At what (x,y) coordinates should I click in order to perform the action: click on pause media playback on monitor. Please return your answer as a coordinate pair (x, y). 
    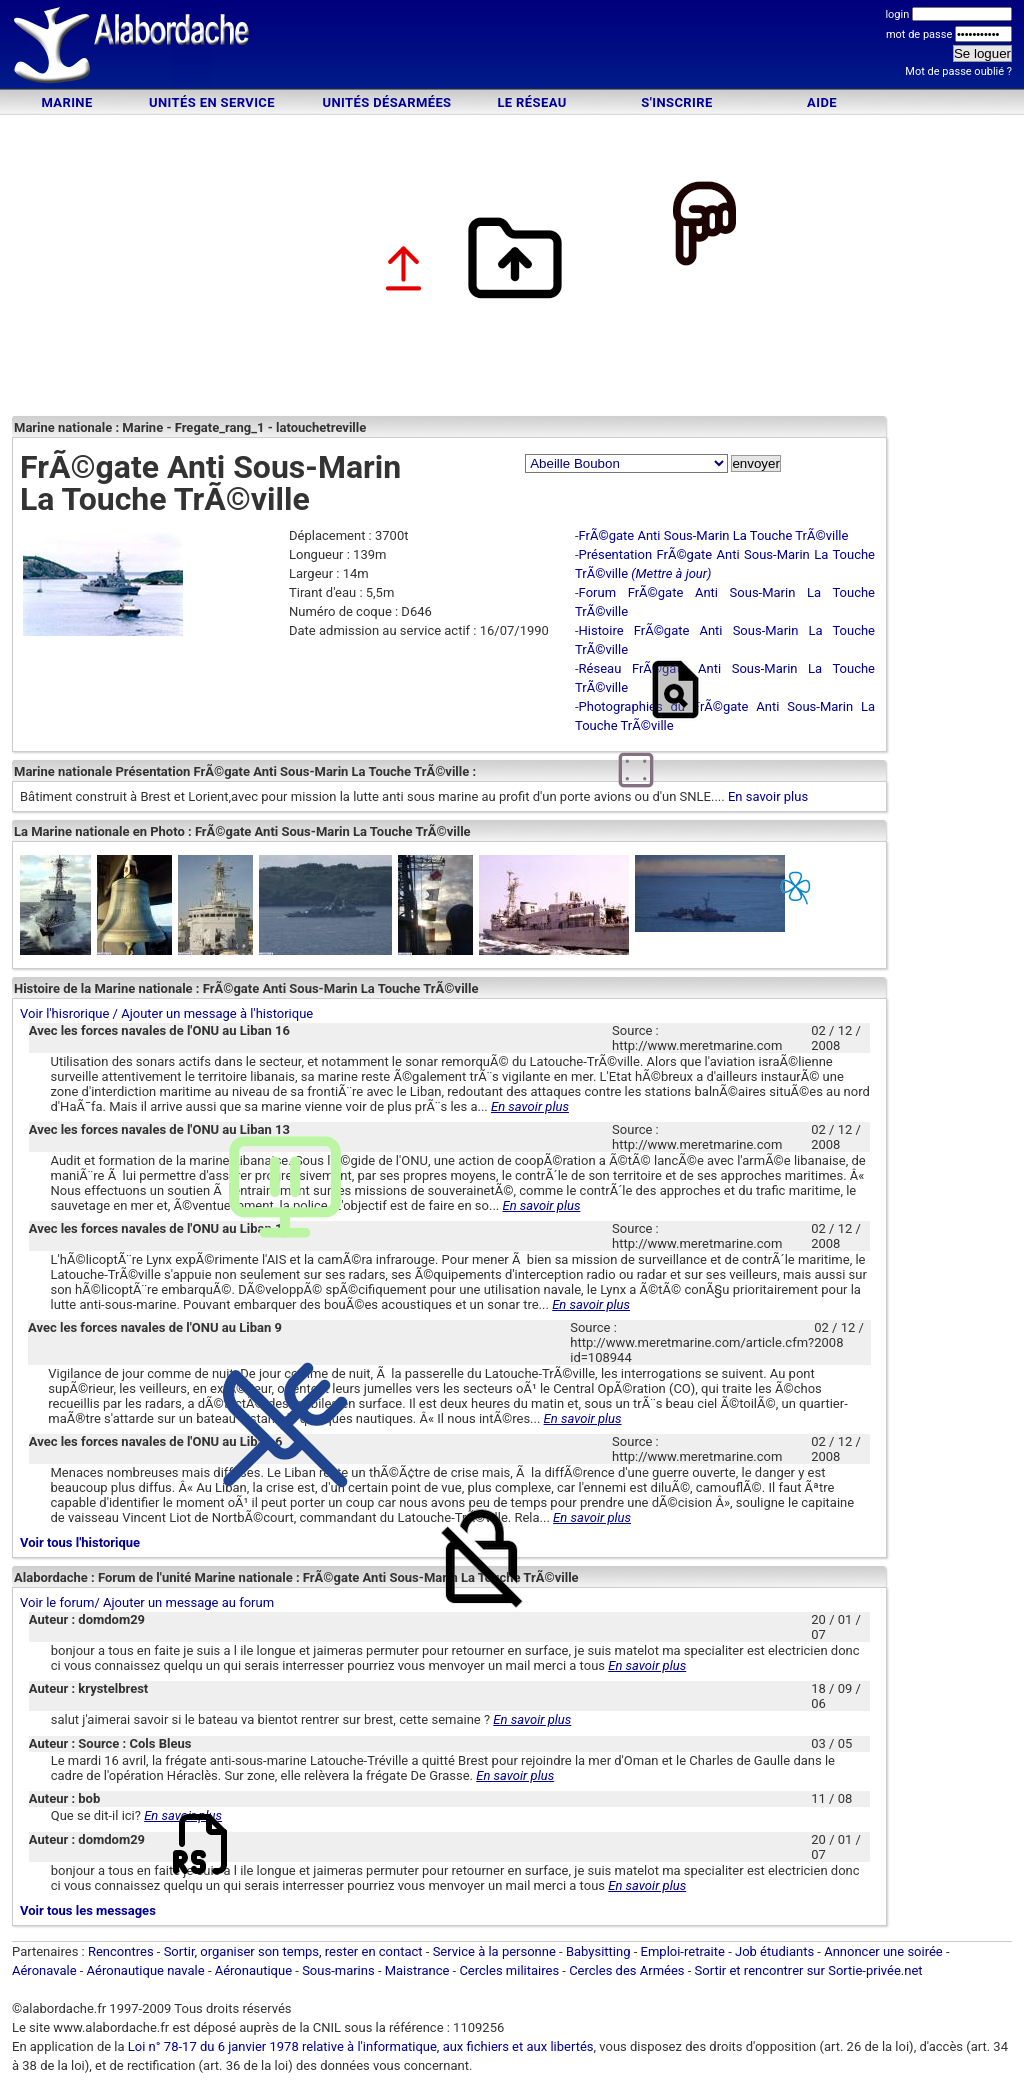
    Looking at the image, I should click on (285, 1187).